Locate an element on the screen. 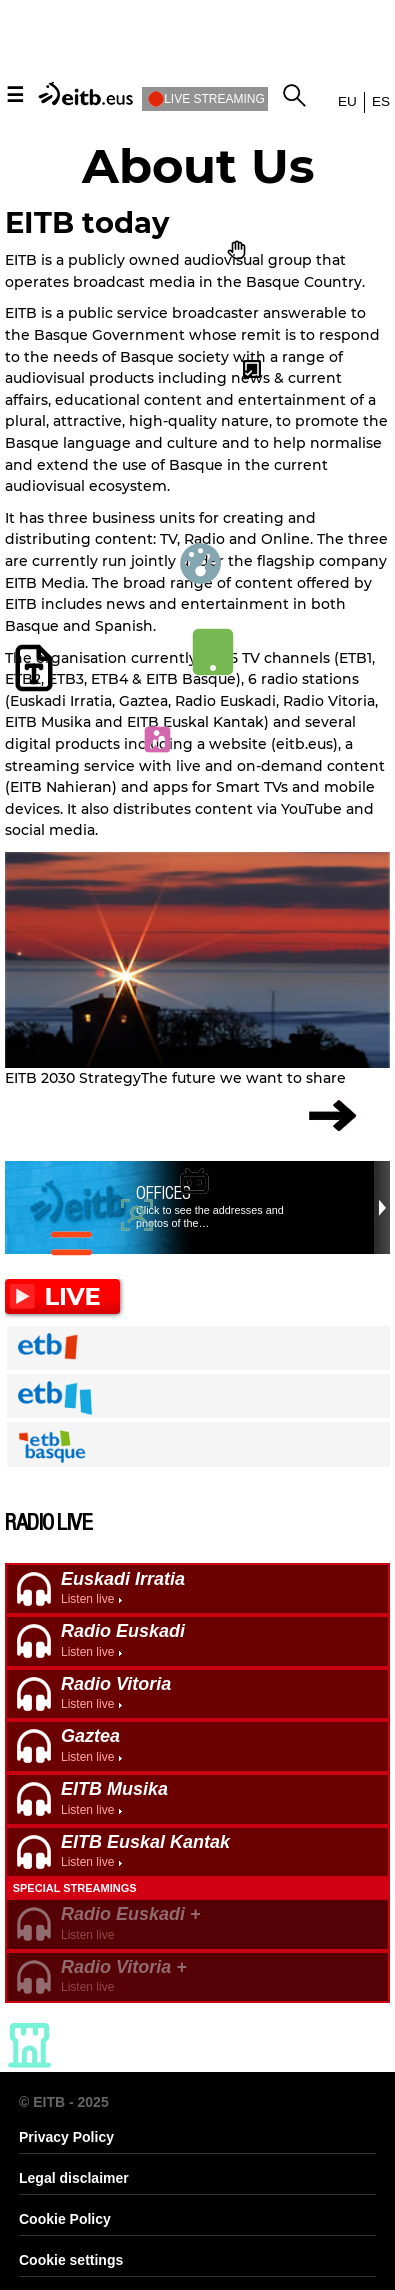 Image resolution: width=395 pixels, height=2290 pixels. indicates a confined space or restricted area is located at coordinates (157, 739).